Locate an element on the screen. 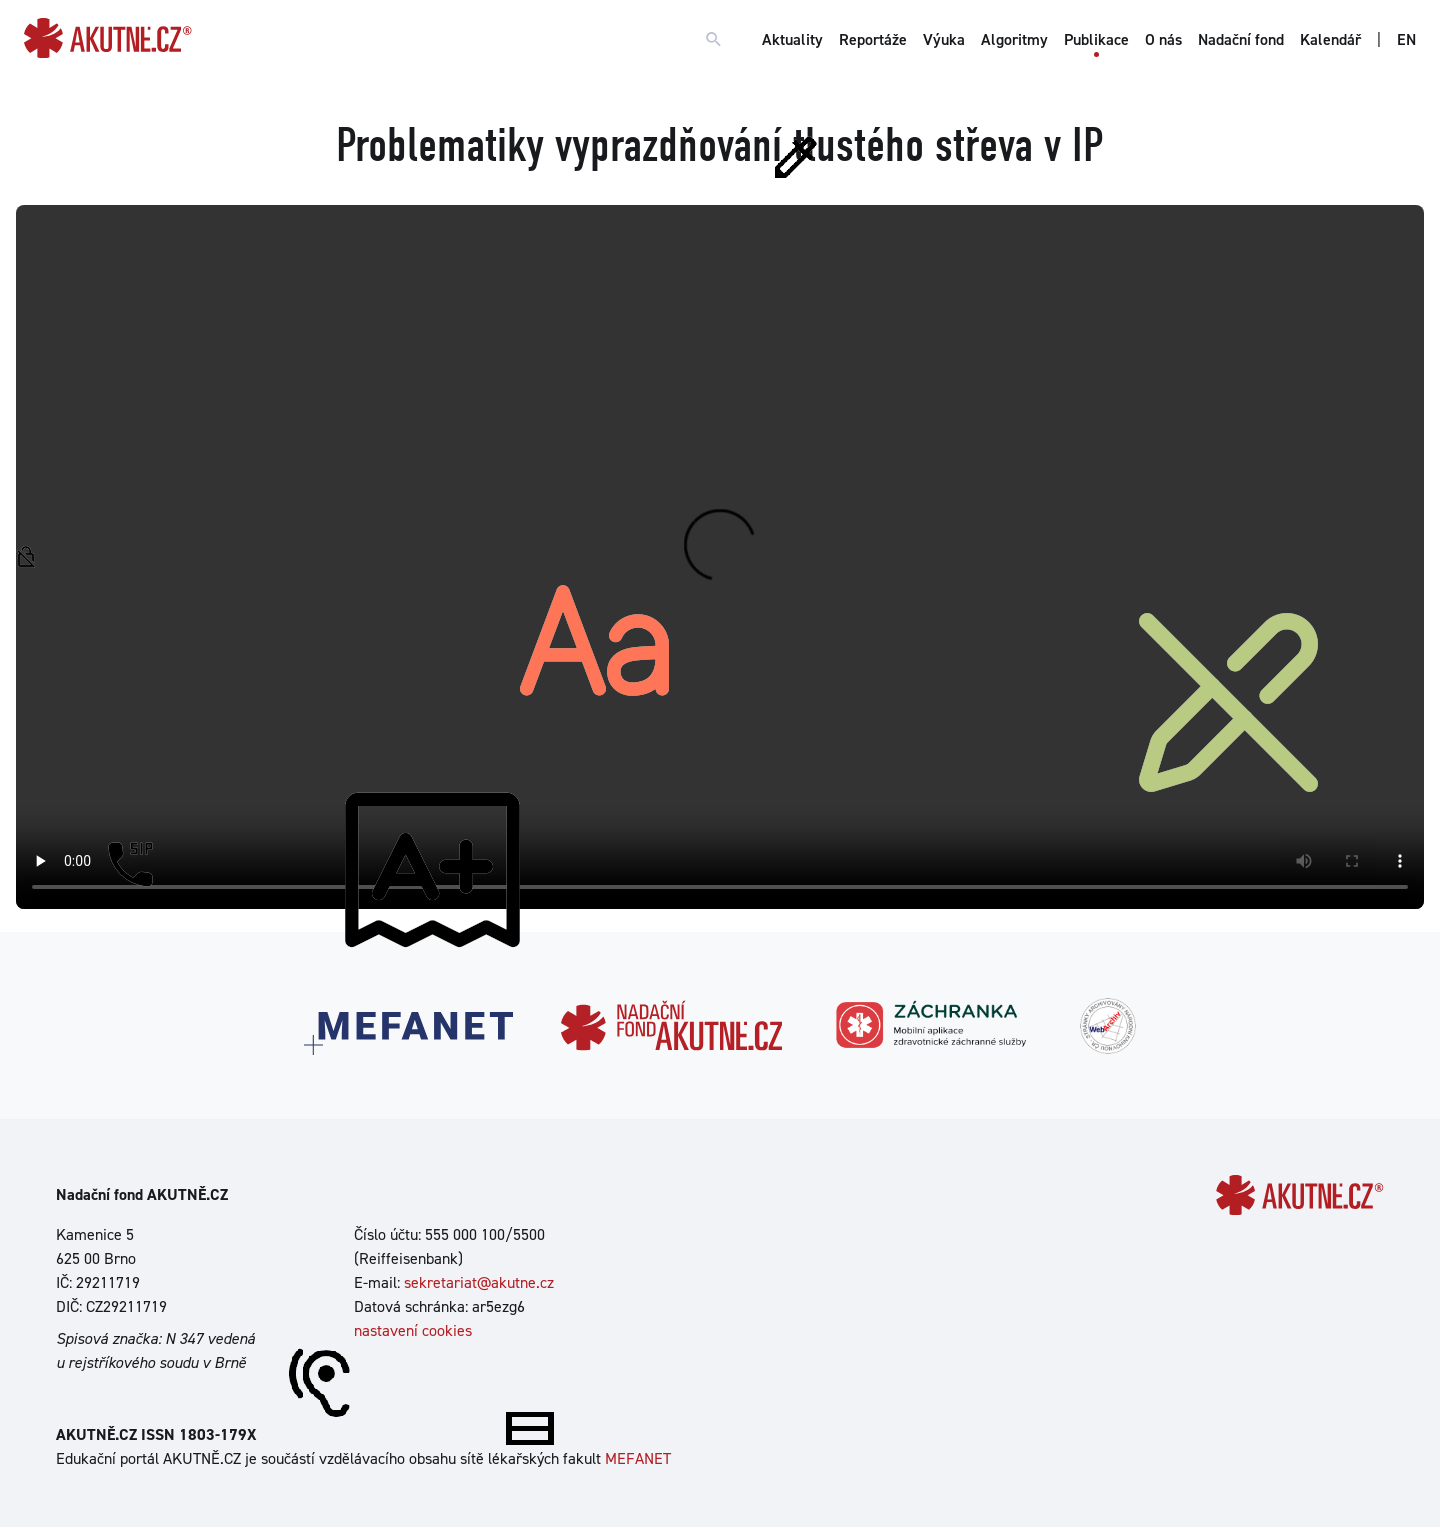  pick a color from the image is located at coordinates (796, 157).